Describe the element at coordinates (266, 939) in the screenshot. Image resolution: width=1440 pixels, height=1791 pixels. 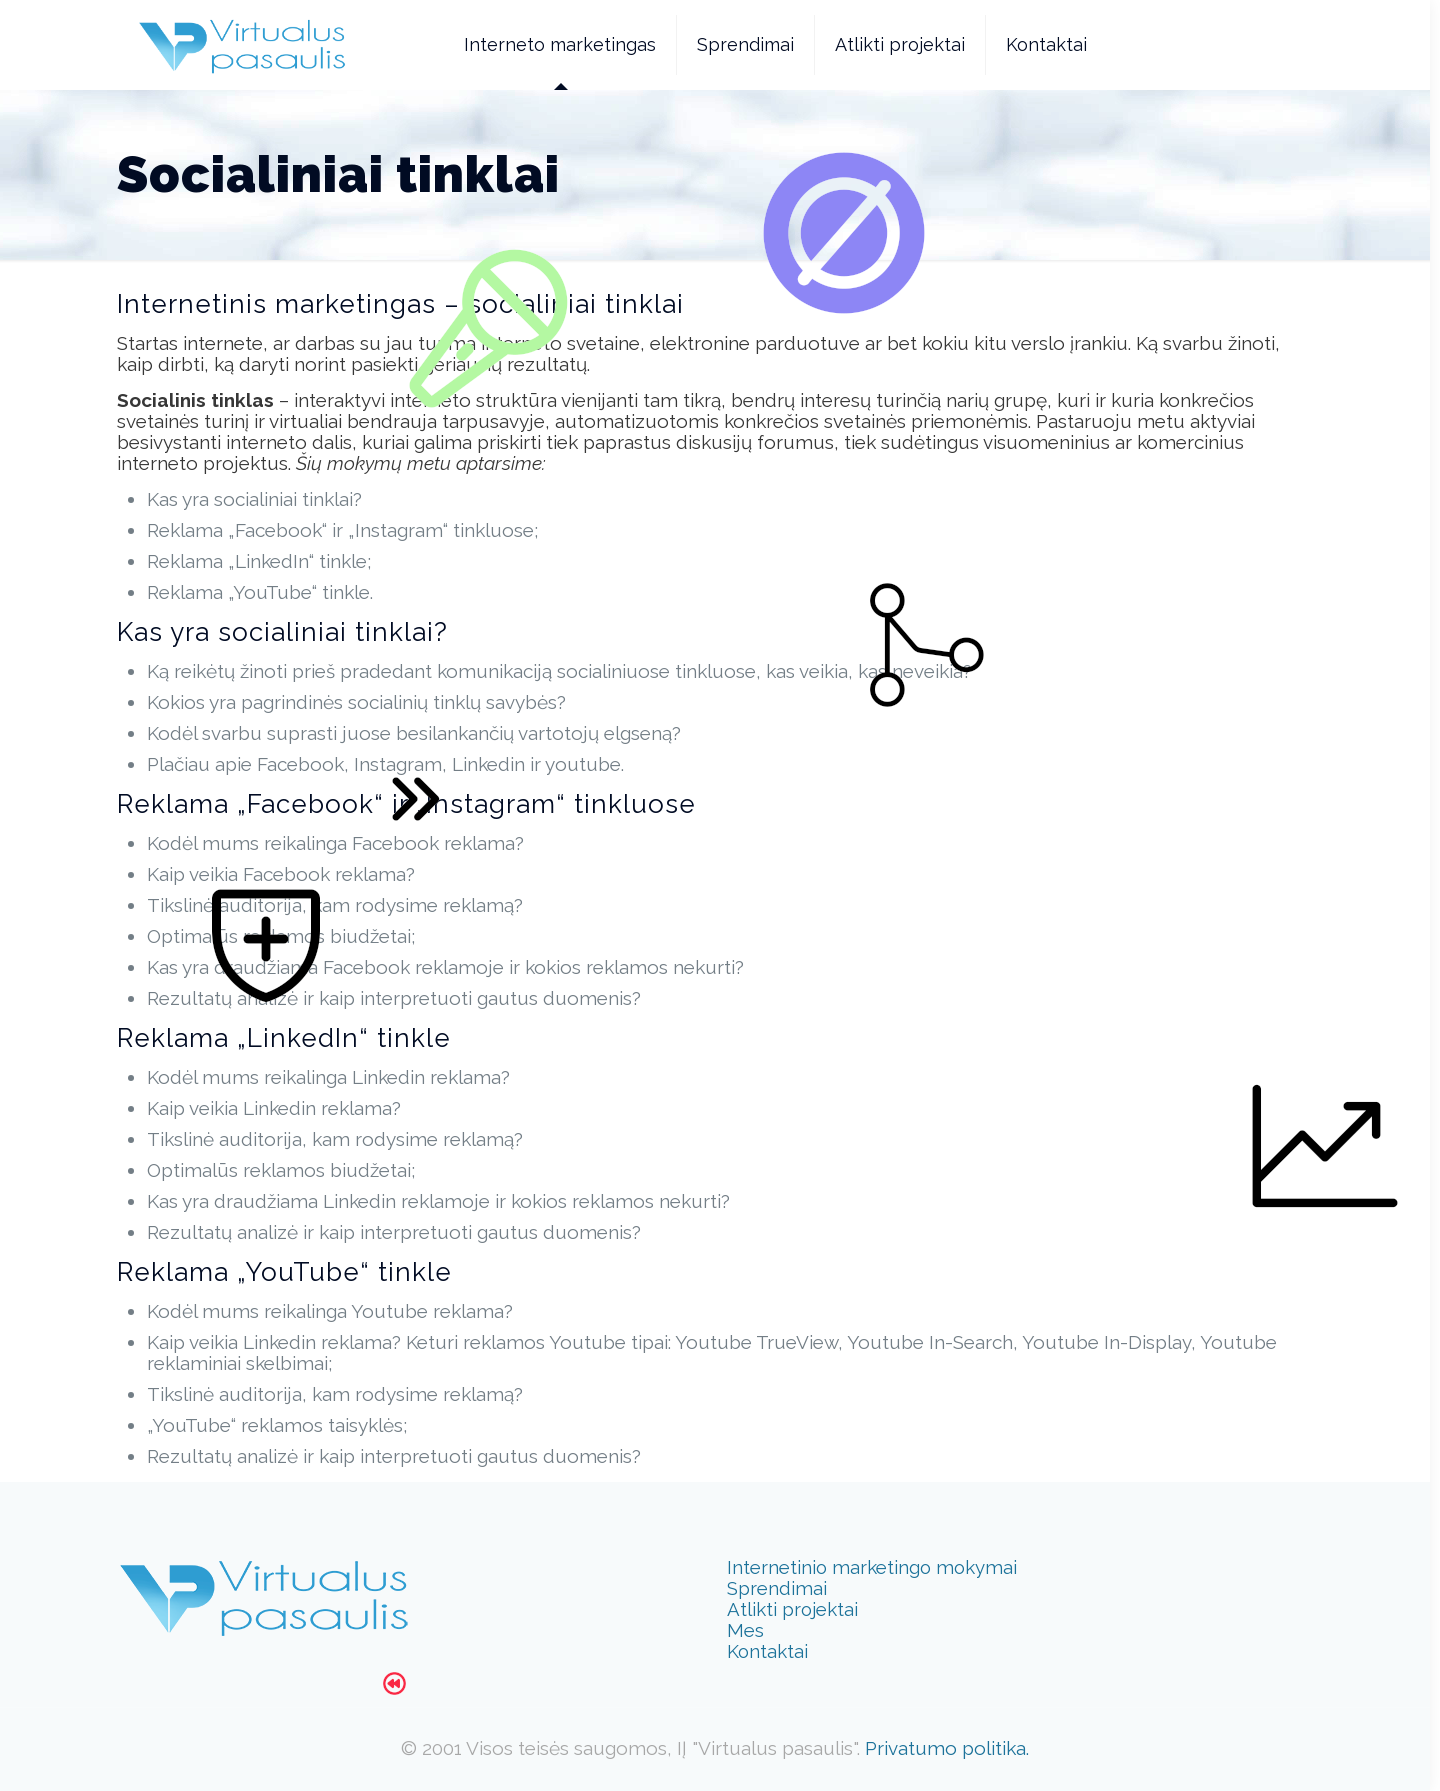
I see `add new security protection` at that location.